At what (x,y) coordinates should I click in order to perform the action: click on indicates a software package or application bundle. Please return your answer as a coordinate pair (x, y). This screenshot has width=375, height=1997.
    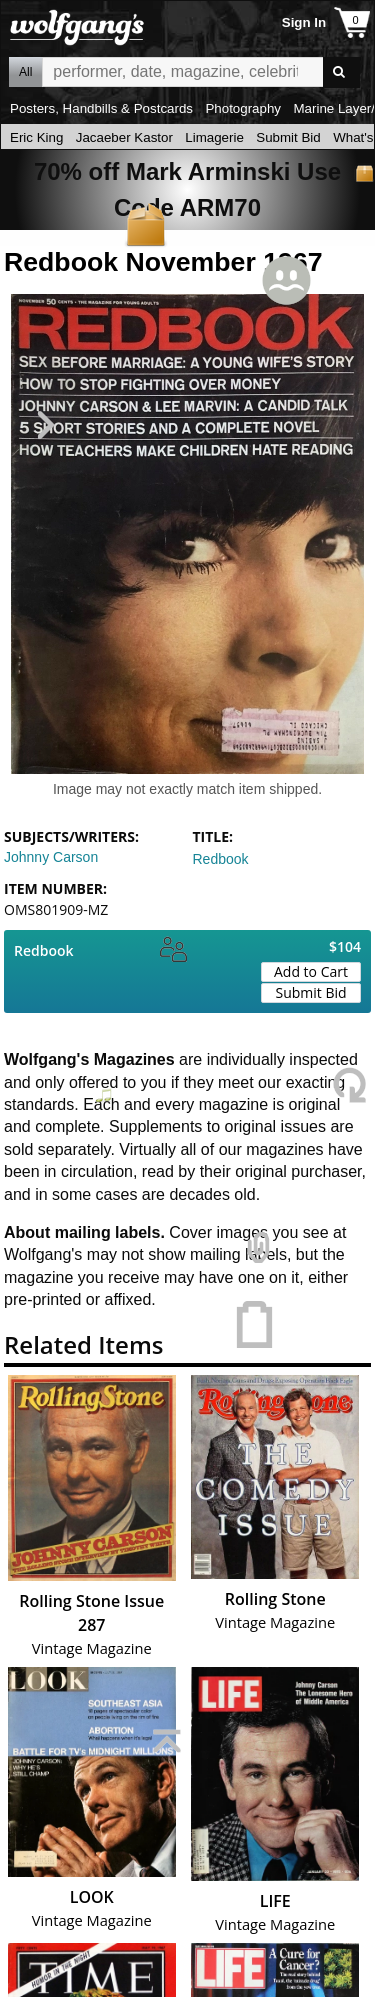
    Looking at the image, I should click on (364, 172).